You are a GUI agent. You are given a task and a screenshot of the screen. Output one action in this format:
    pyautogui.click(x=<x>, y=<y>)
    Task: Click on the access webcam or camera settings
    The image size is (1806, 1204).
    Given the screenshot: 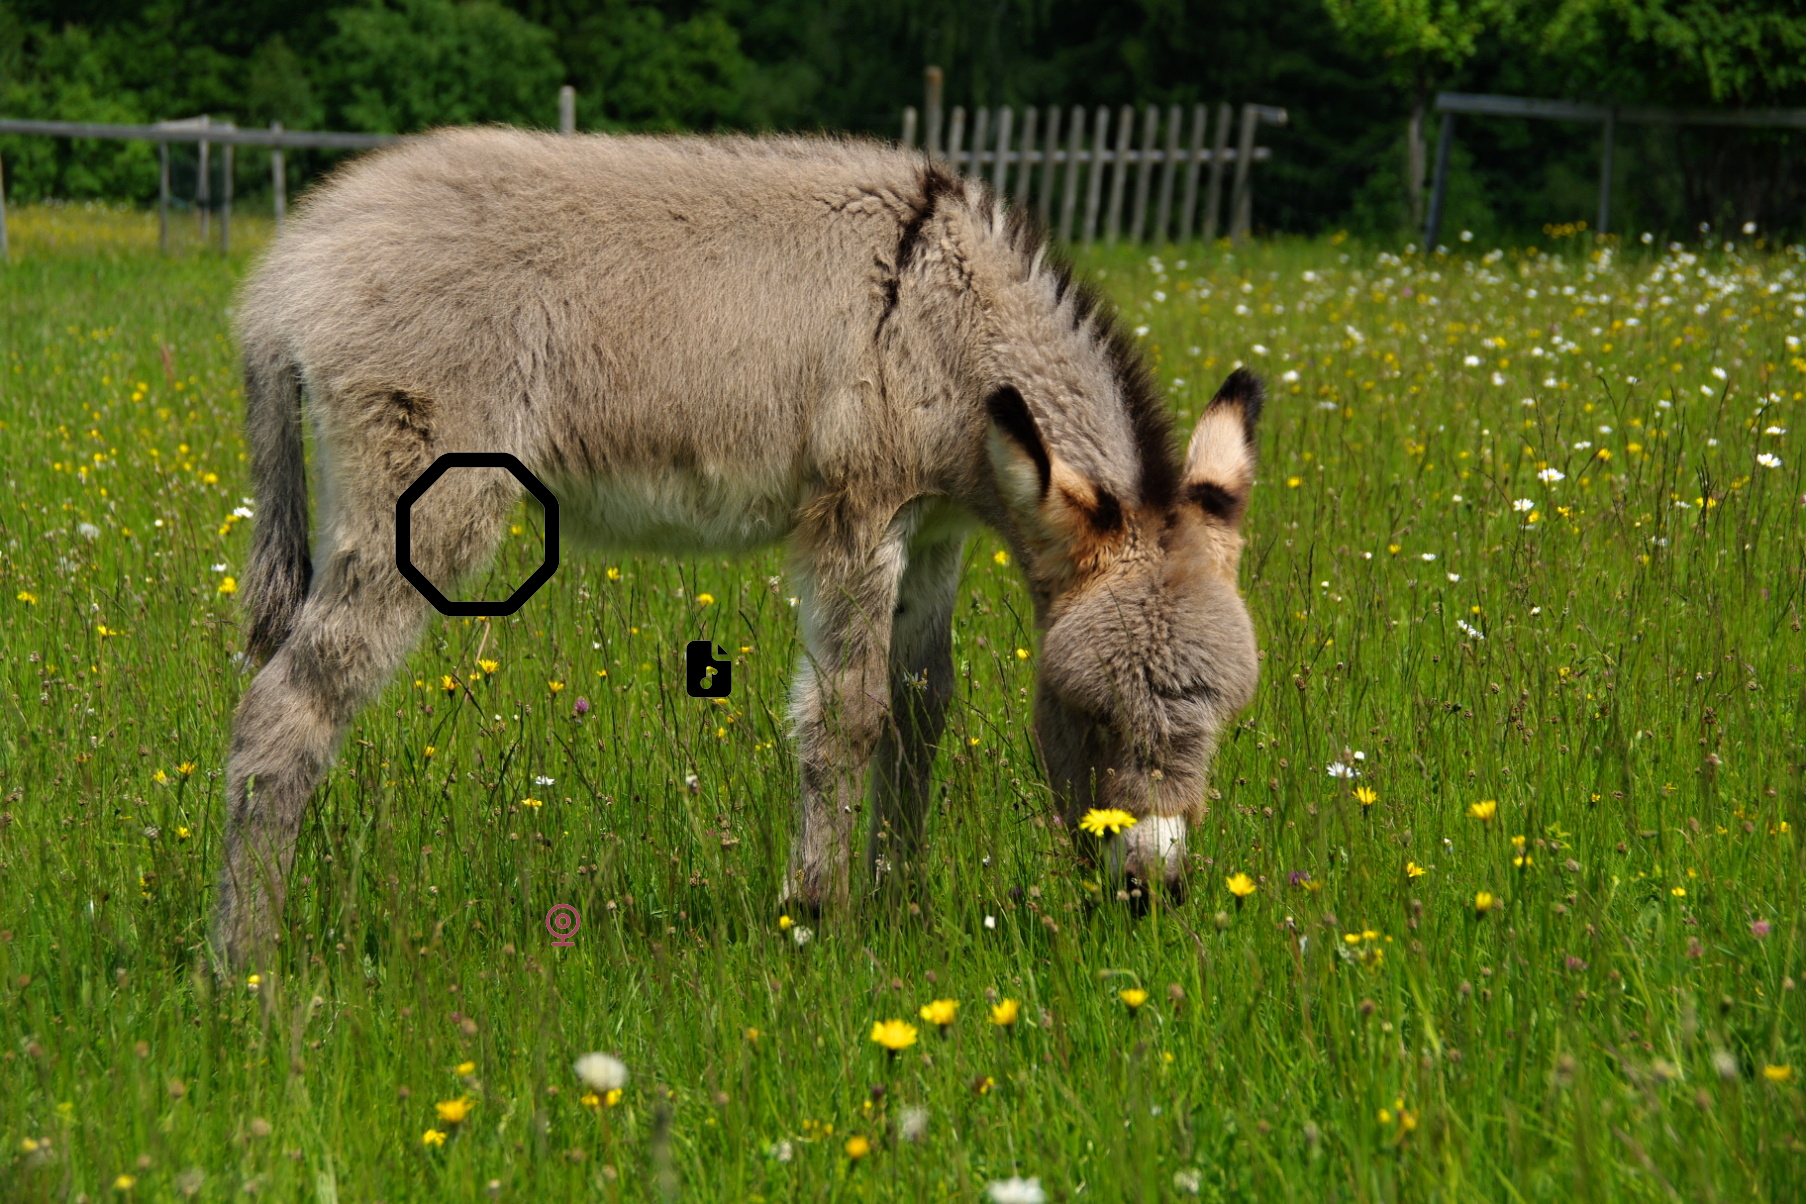 What is the action you would take?
    pyautogui.click(x=563, y=925)
    